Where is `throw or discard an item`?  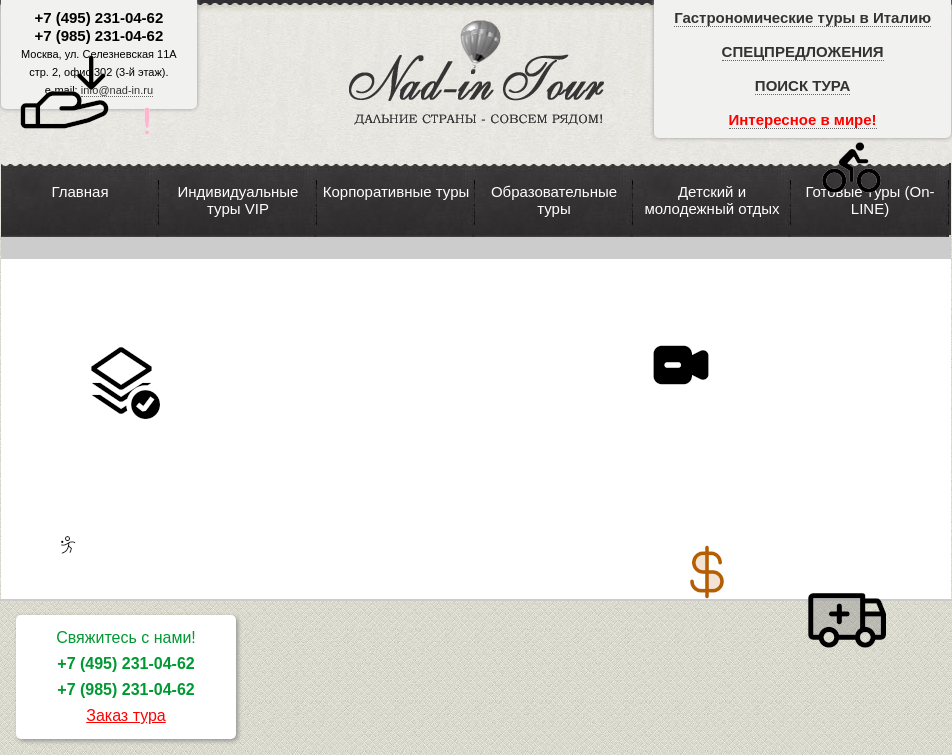
throw or discard an item is located at coordinates (67, 544).